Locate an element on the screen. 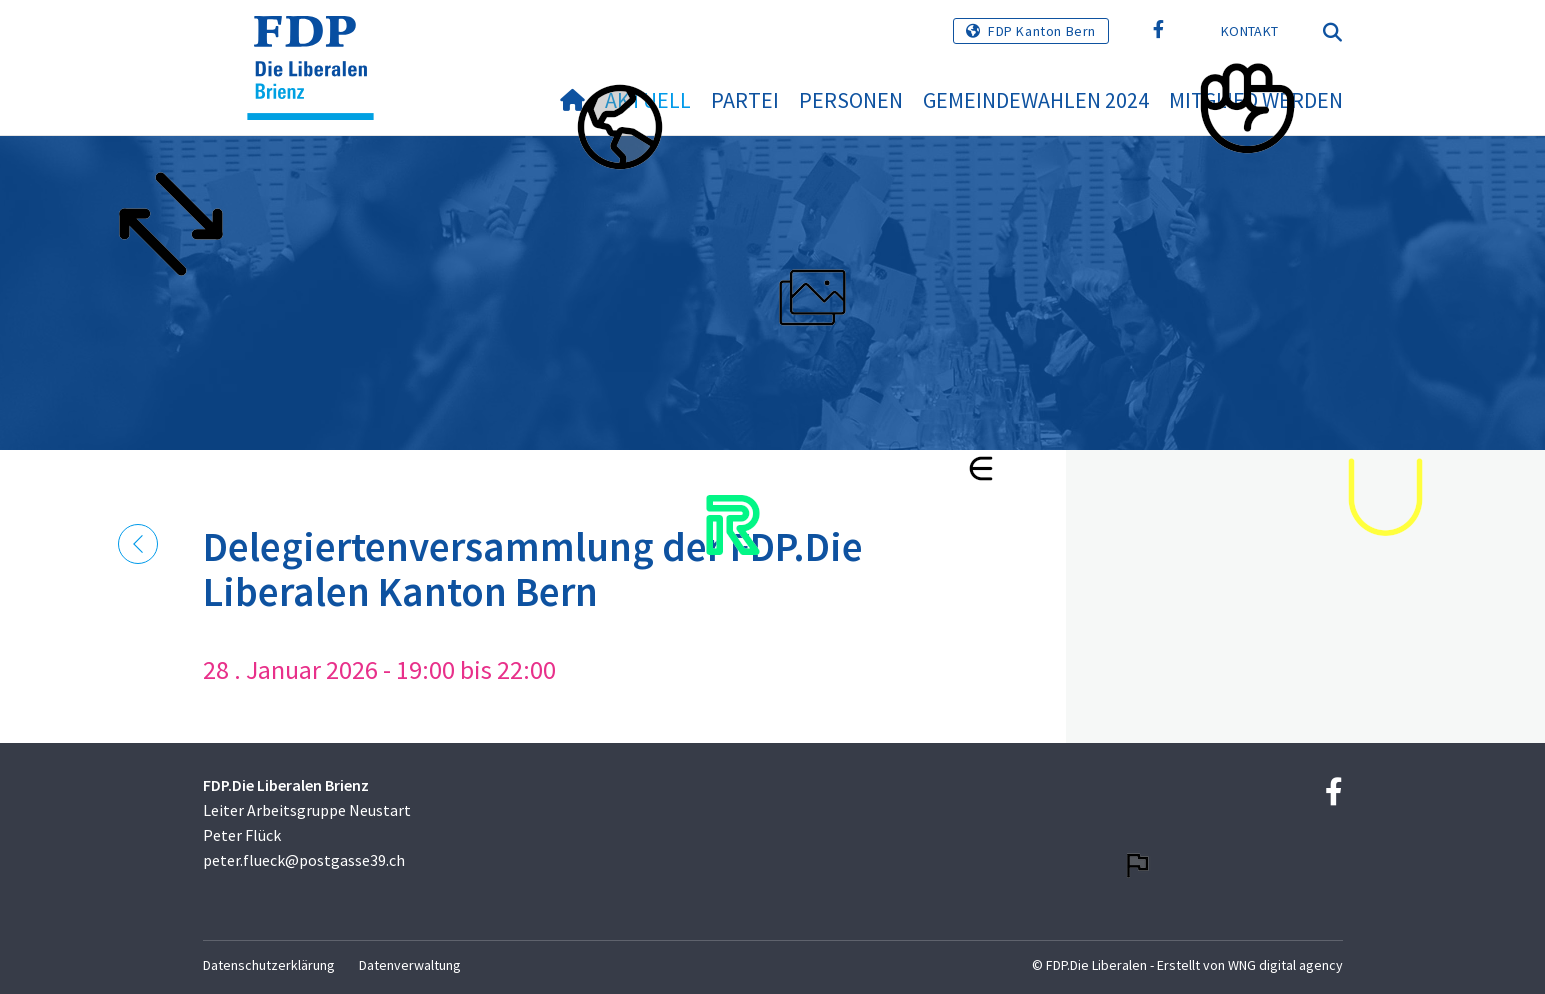 Image resolution: width=1545 pixels, height=994 pixels. indicates set membership in mathematical notation is located at coordinates (981, 468).